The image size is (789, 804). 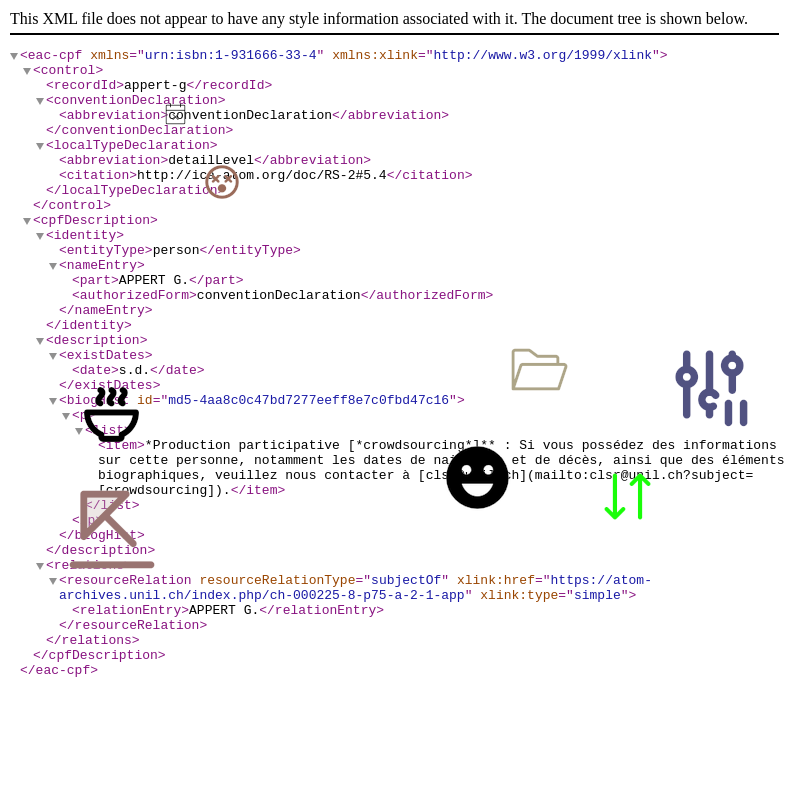 I want to click on view food or dining options, so click(x=111, y=414).